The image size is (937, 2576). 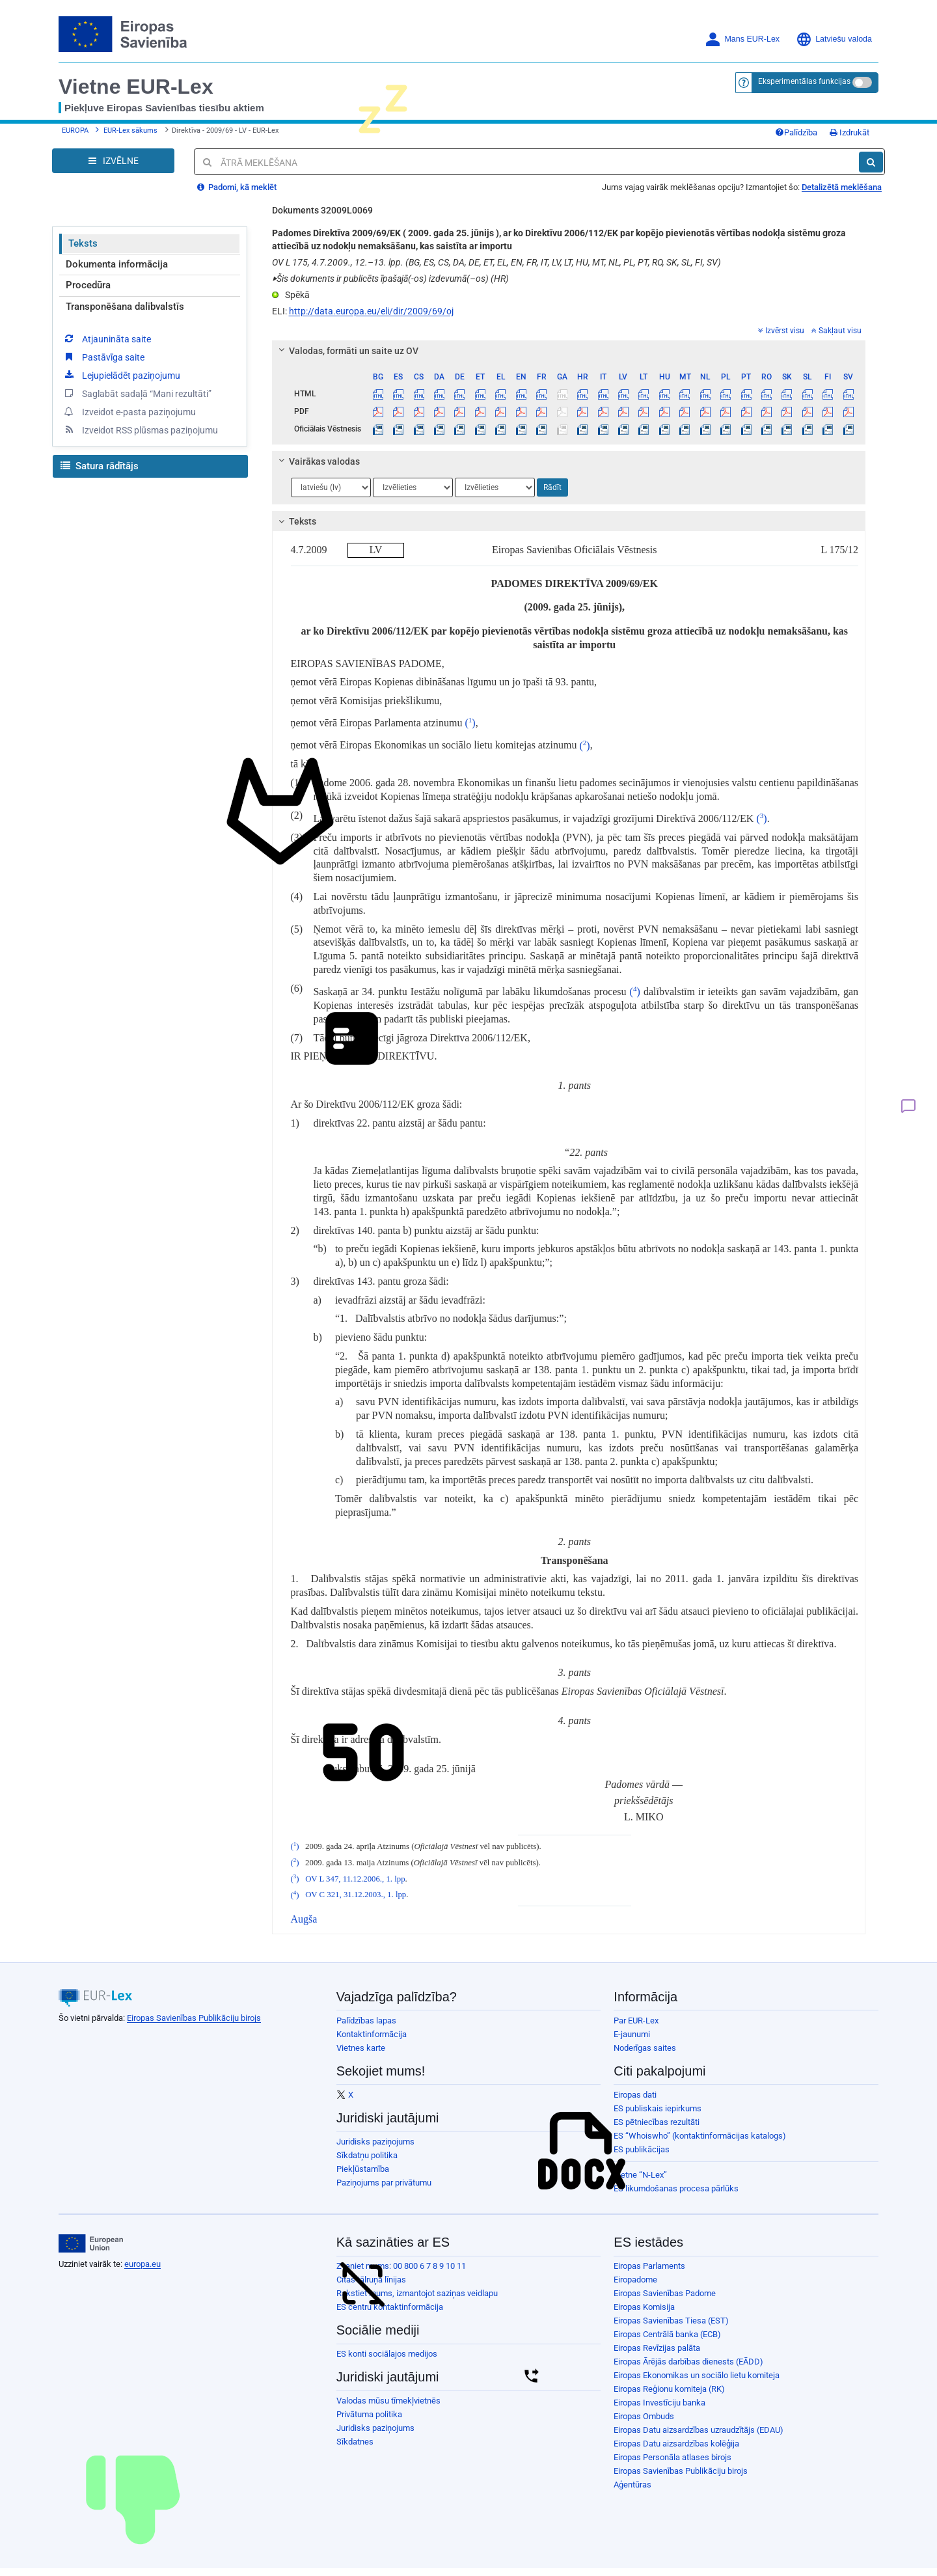 What do you see at coordinates (531, 2376) in the screenshot?
I see `indicates a forwarded call` at bounding box center [531, 2376].